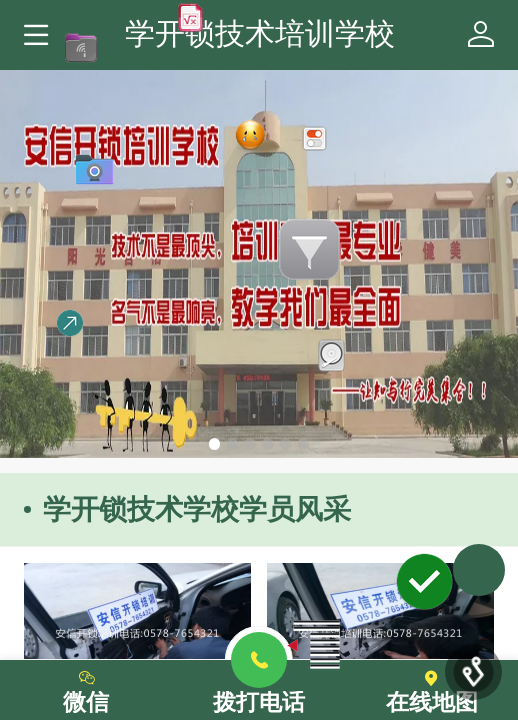 The width and height of the screenshot is (518, 720). I want to click on open system tweaks or settings customization, so click(314, 138).